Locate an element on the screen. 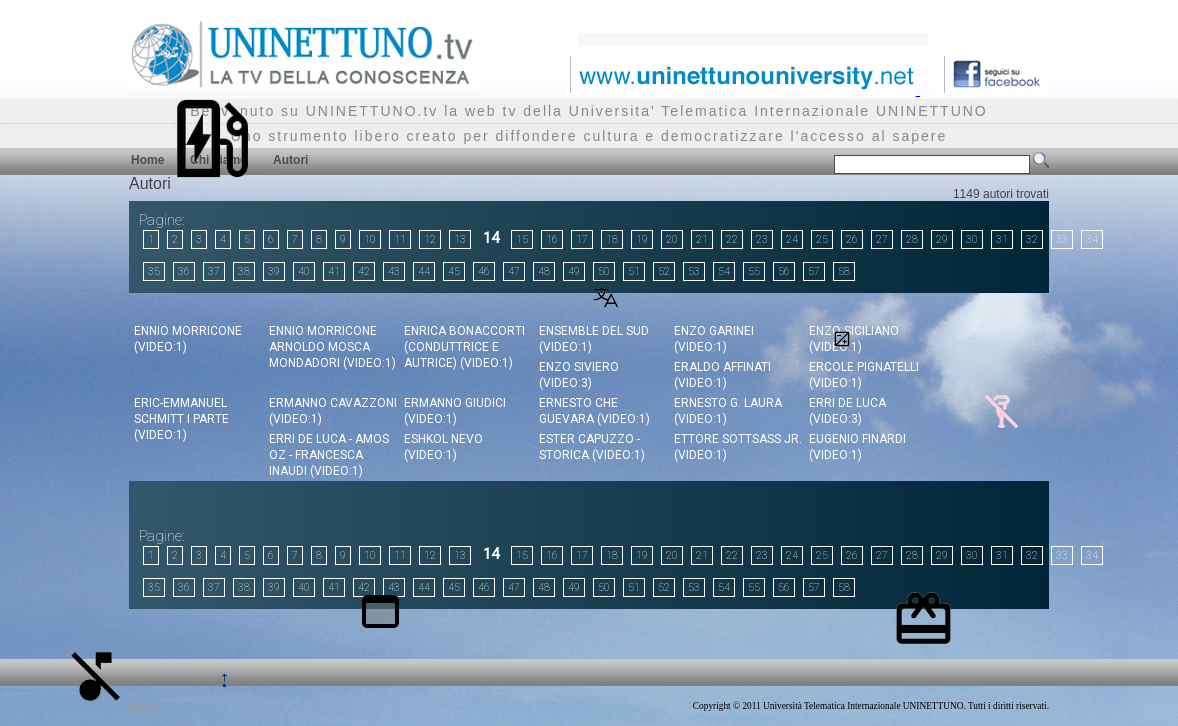 The width and height of the screenshot is (1178, 726). open a web browser or web view is located at coordinates (380, 611).